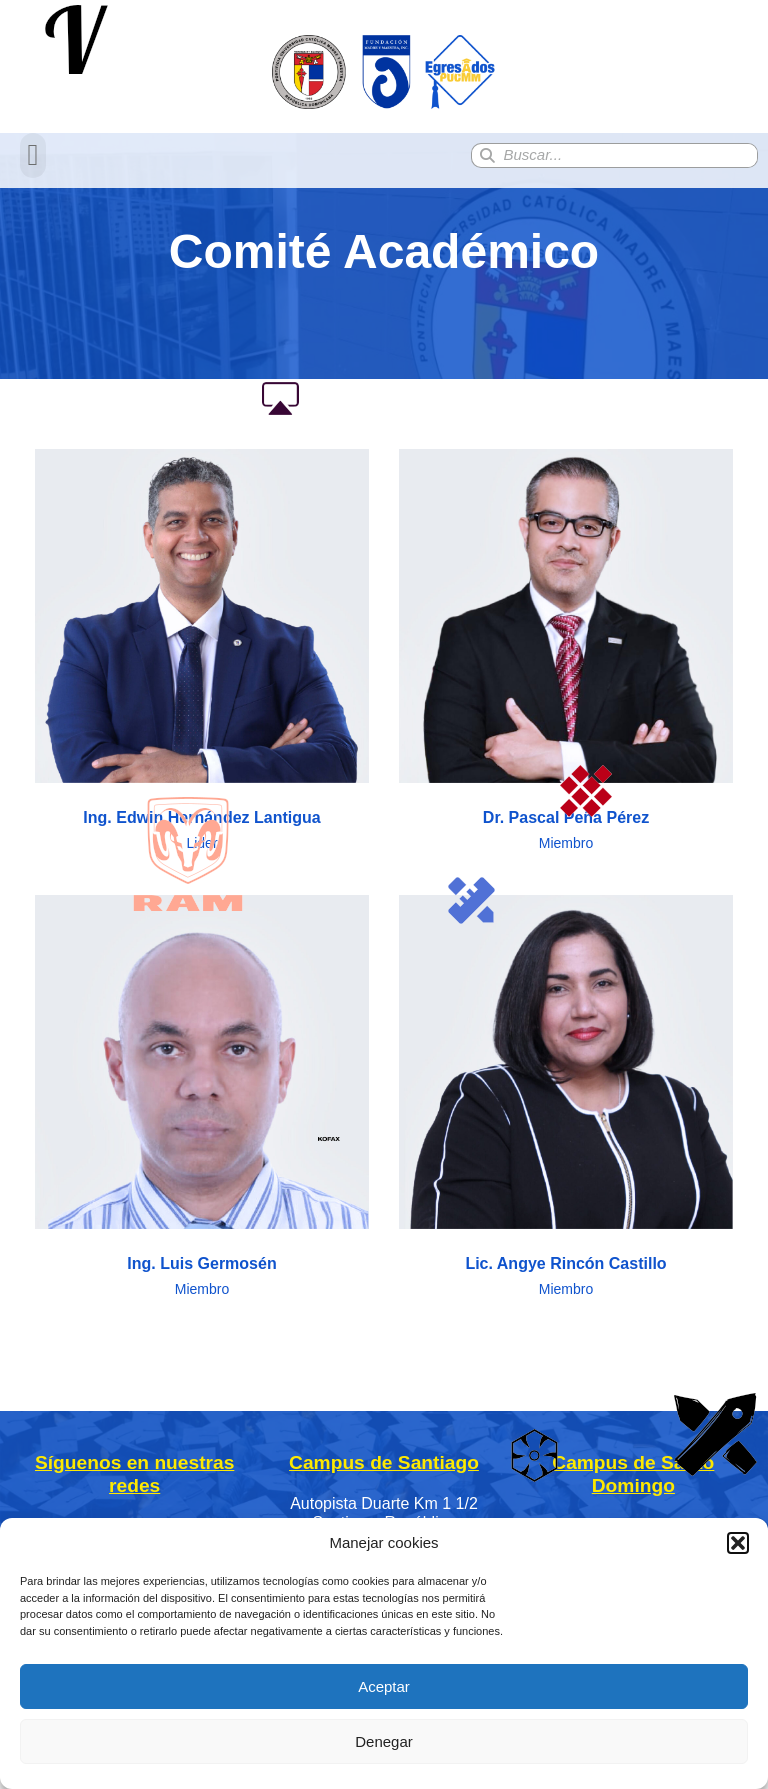 This screenshot has height=1789, width=768. I want to click on Kofax company logo, so click(329, 1139).